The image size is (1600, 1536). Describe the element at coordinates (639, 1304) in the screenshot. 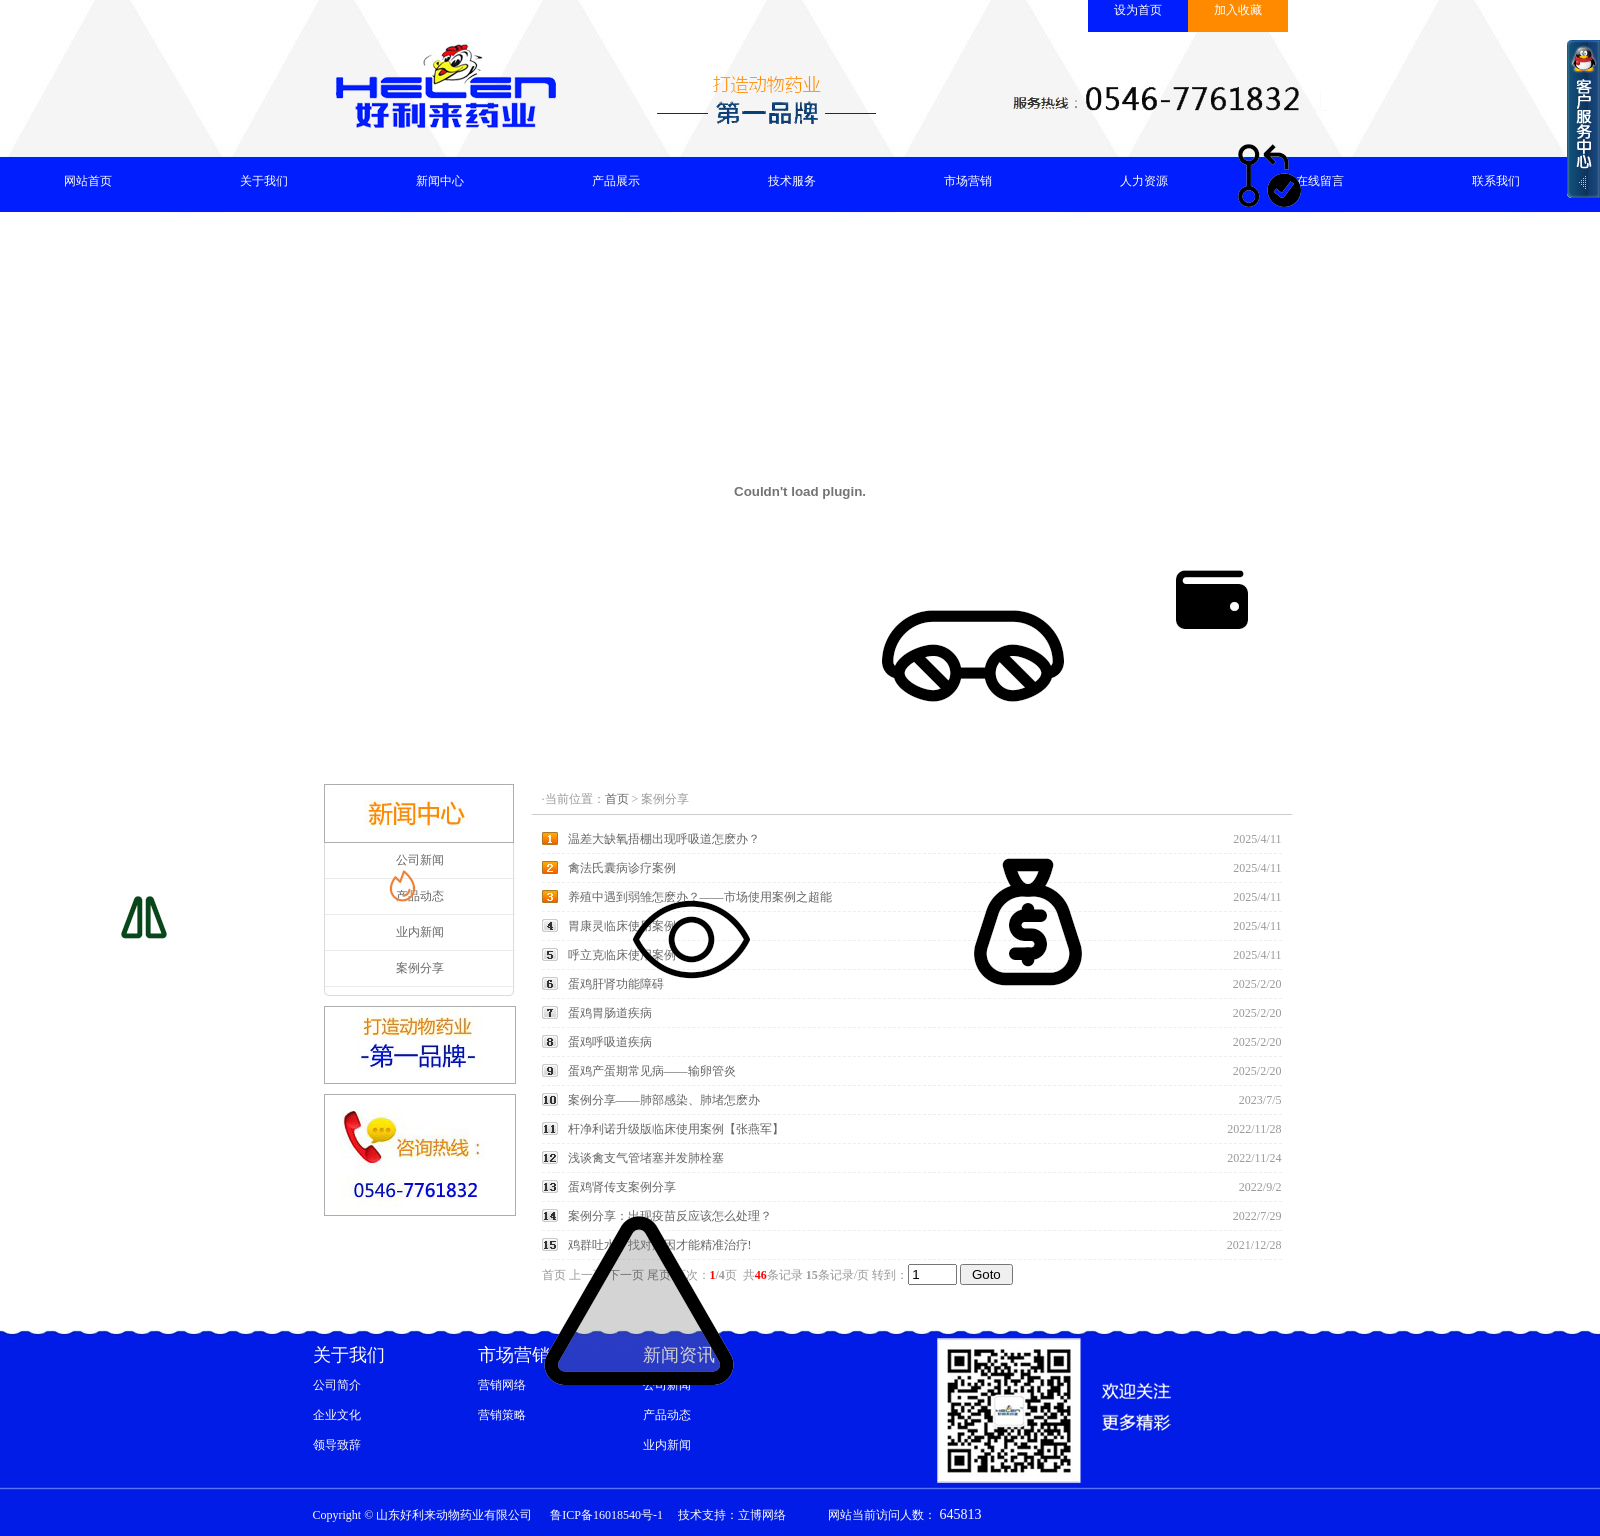

I see `play or start media content` at that location.